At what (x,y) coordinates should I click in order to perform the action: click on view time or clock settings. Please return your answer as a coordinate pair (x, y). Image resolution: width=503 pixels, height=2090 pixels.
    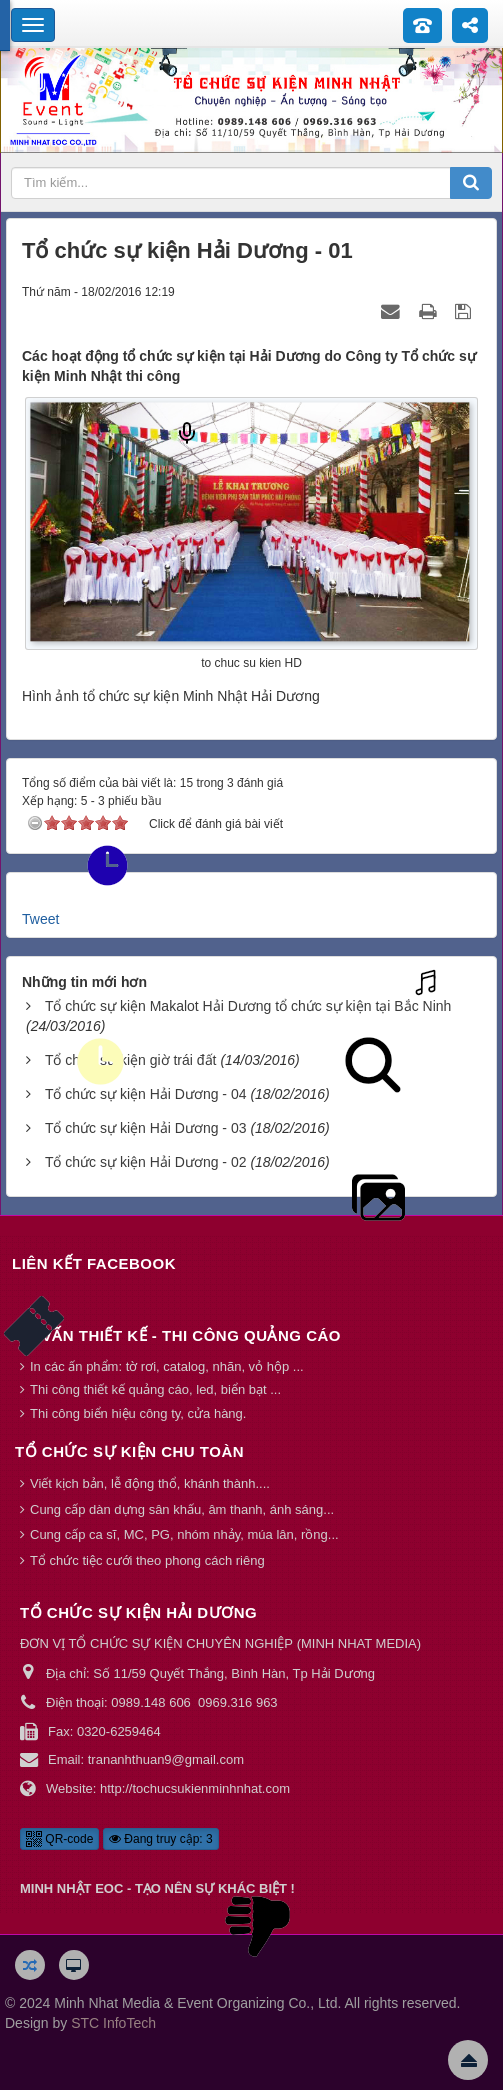
    Looking at the image, I should click on (100, 1061).